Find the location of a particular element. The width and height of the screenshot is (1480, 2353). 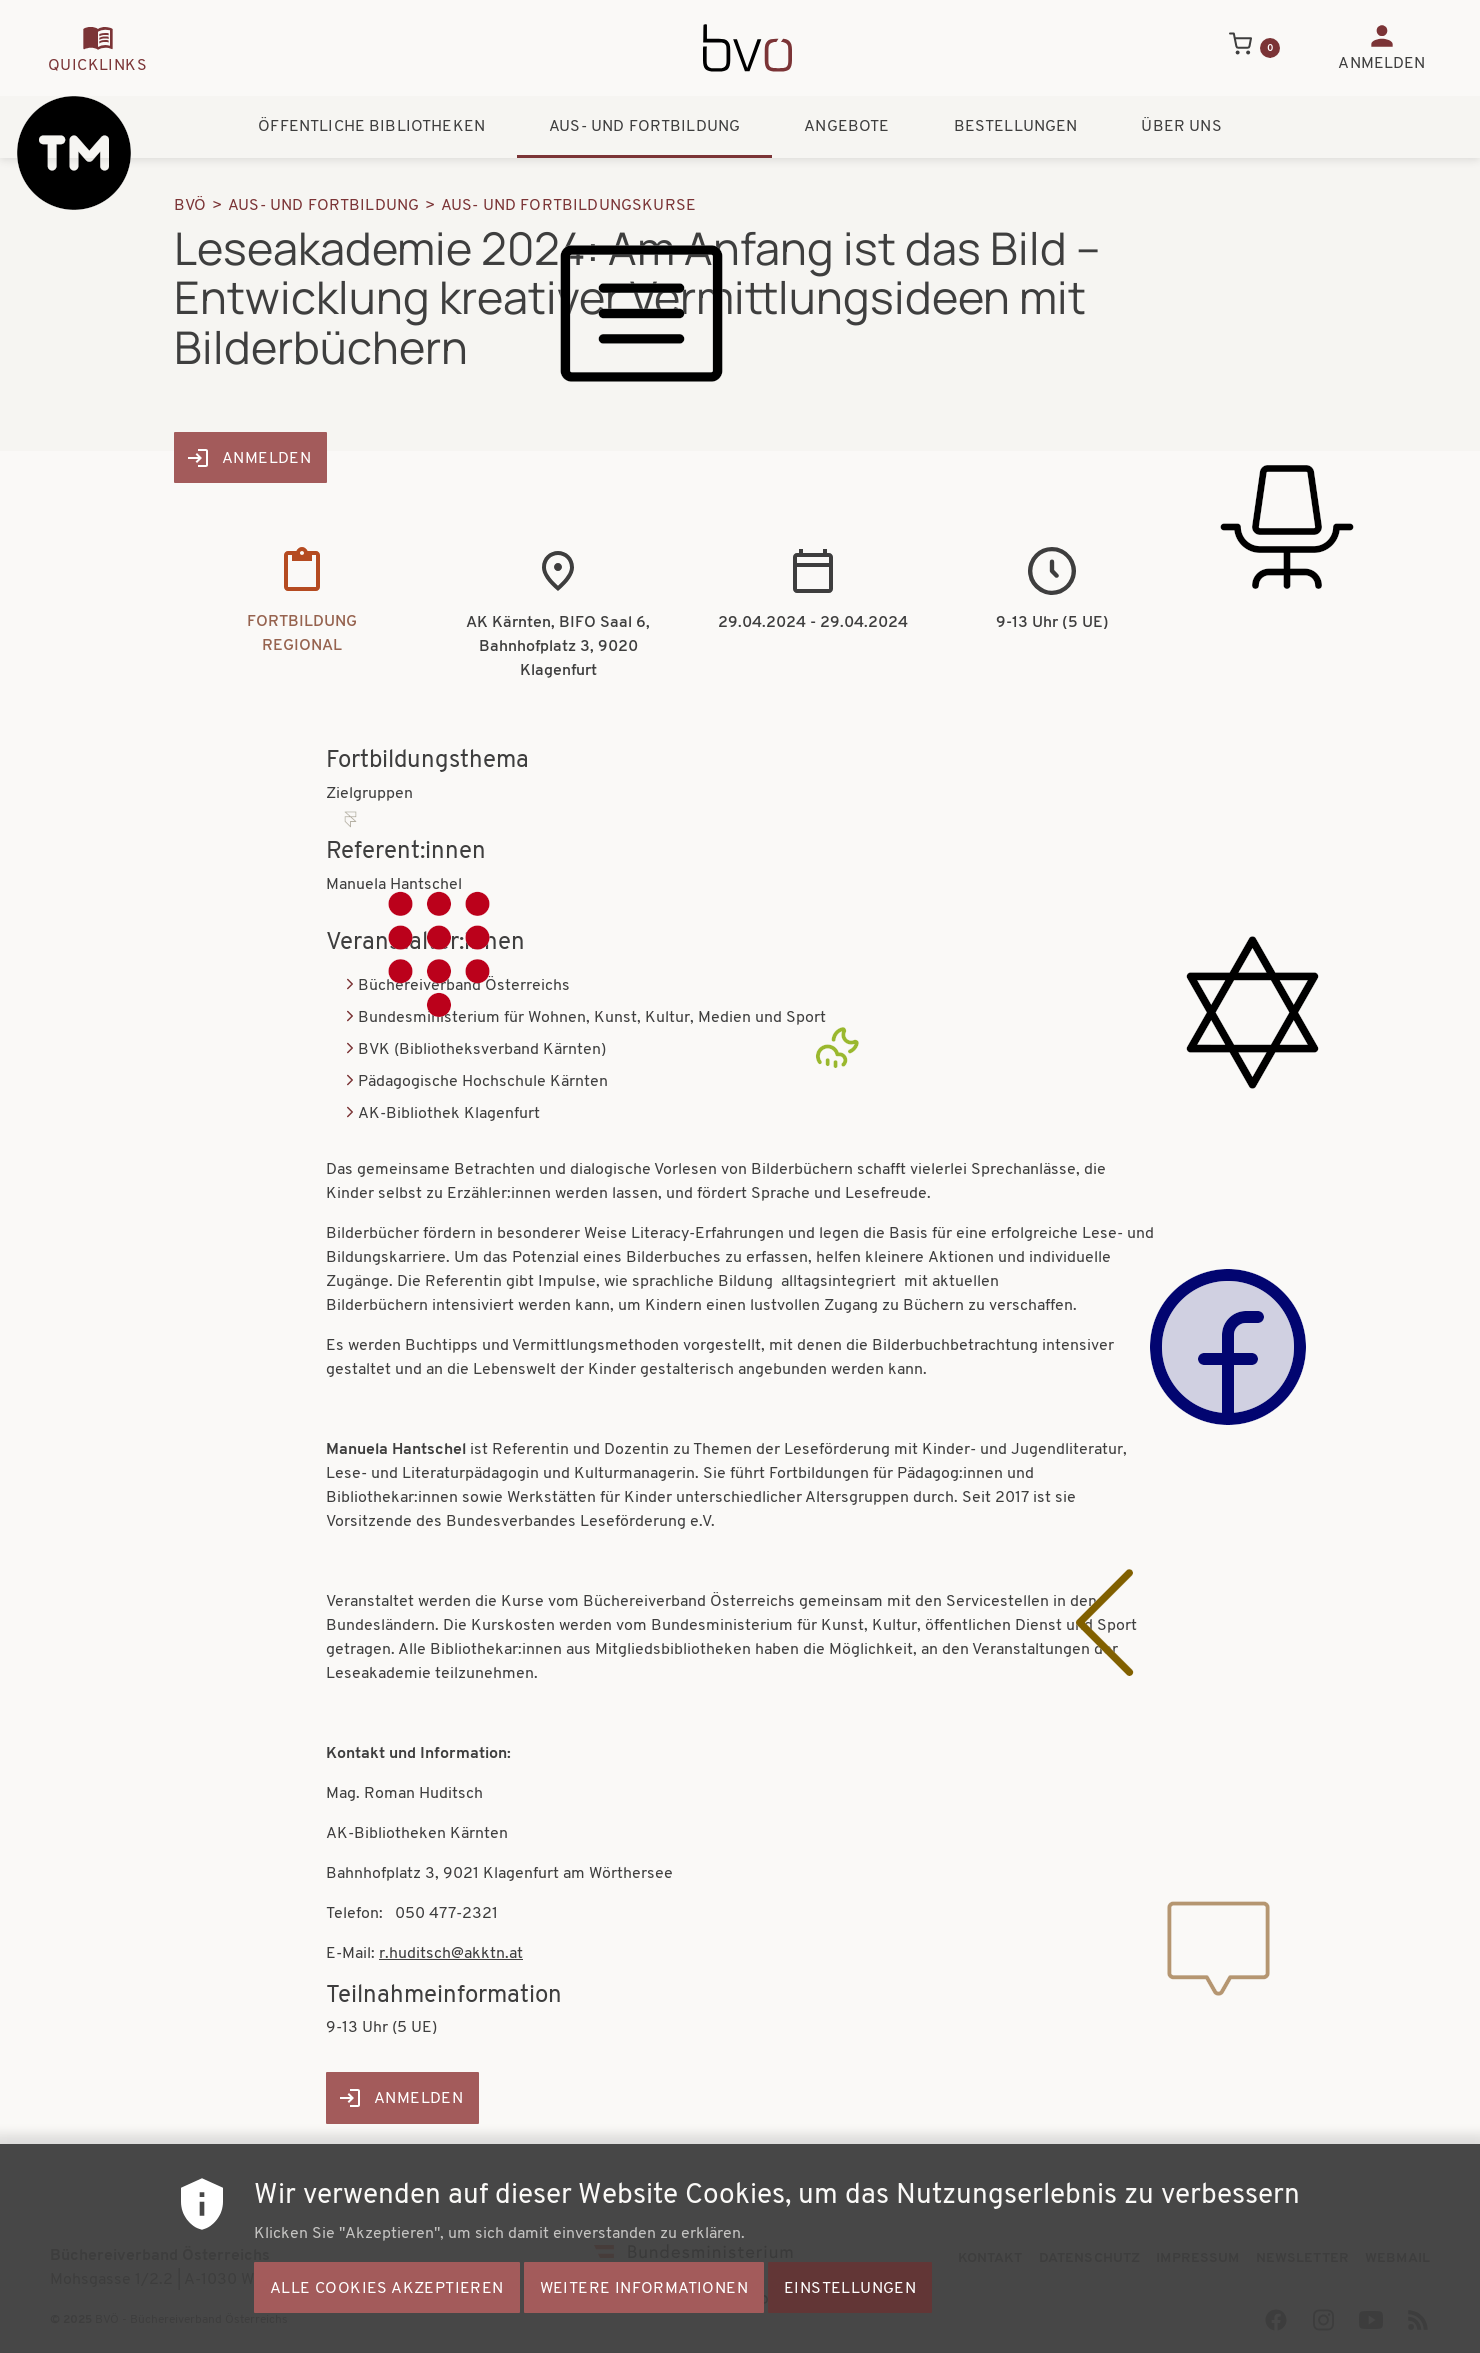

indicates Jewish religious content or services is located at coordinates (1252, 1012).